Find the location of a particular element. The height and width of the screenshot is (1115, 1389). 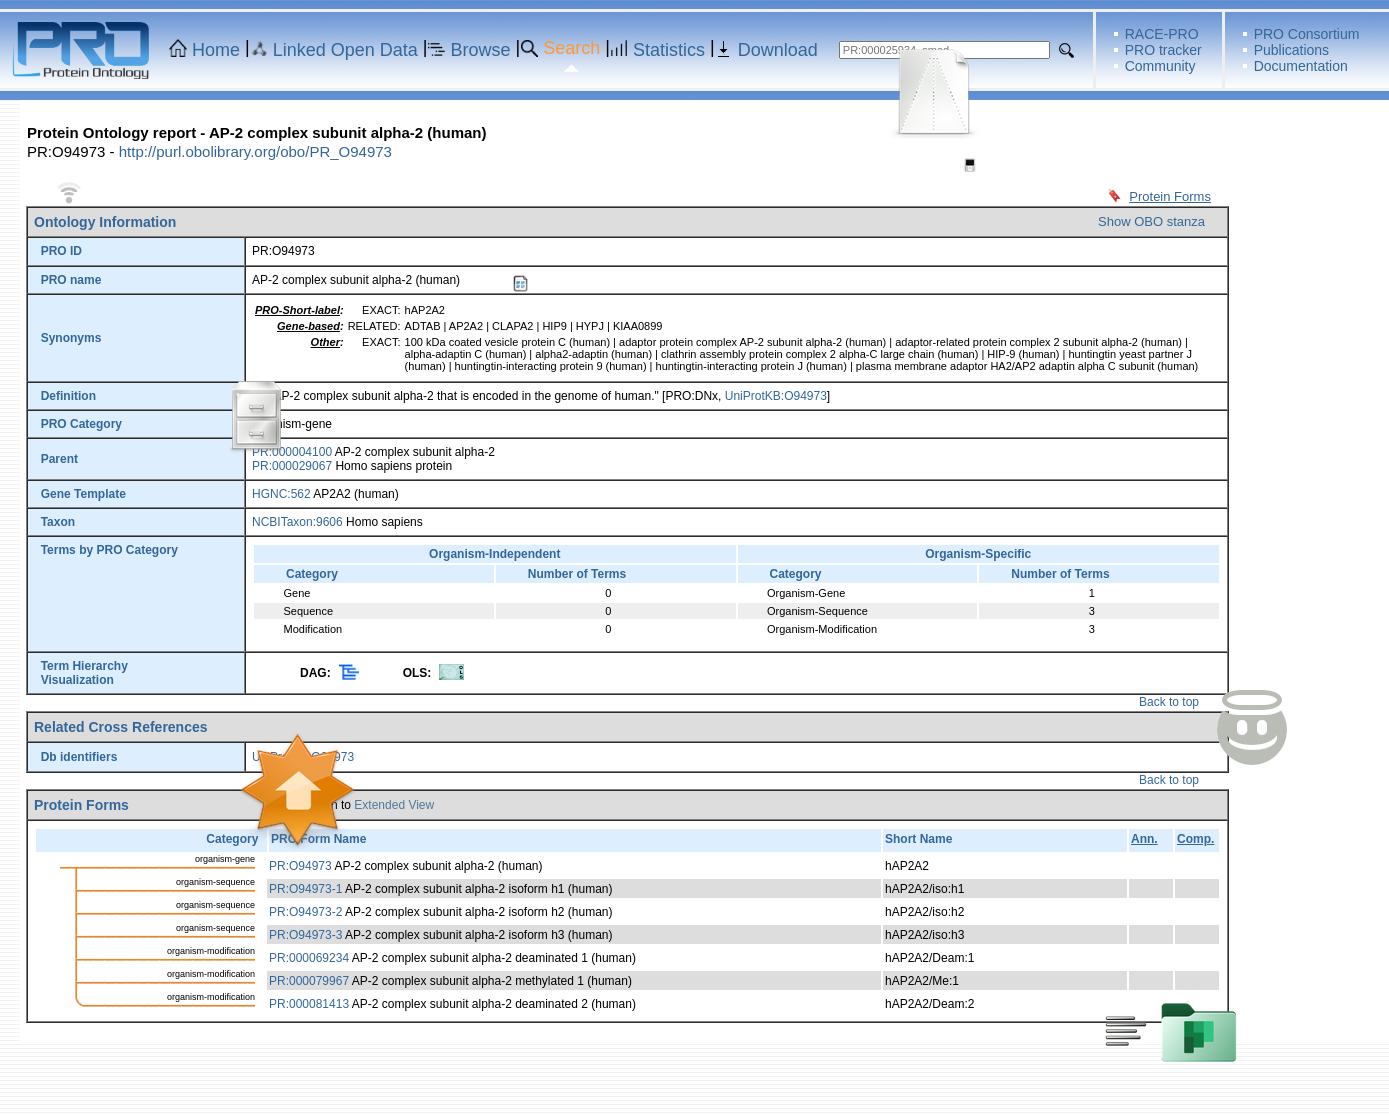

iPod nano device connected is located at coordinates (970, 162).